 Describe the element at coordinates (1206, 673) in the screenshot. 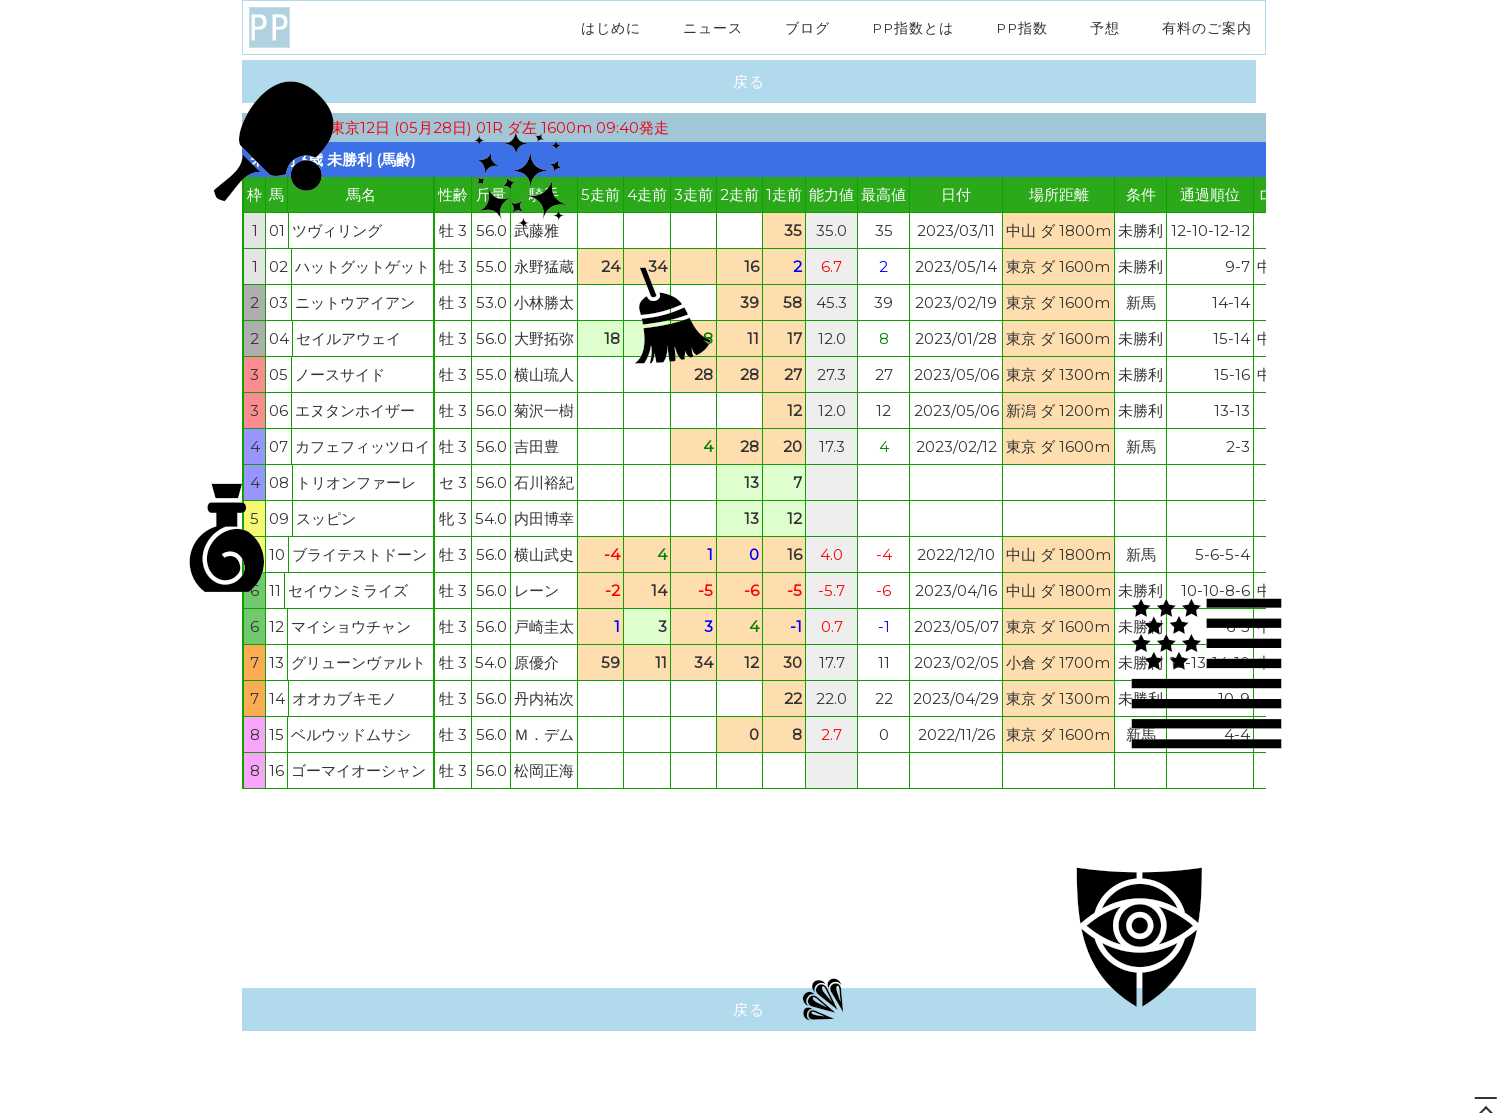

I see `select united states as your country/region` at that location.